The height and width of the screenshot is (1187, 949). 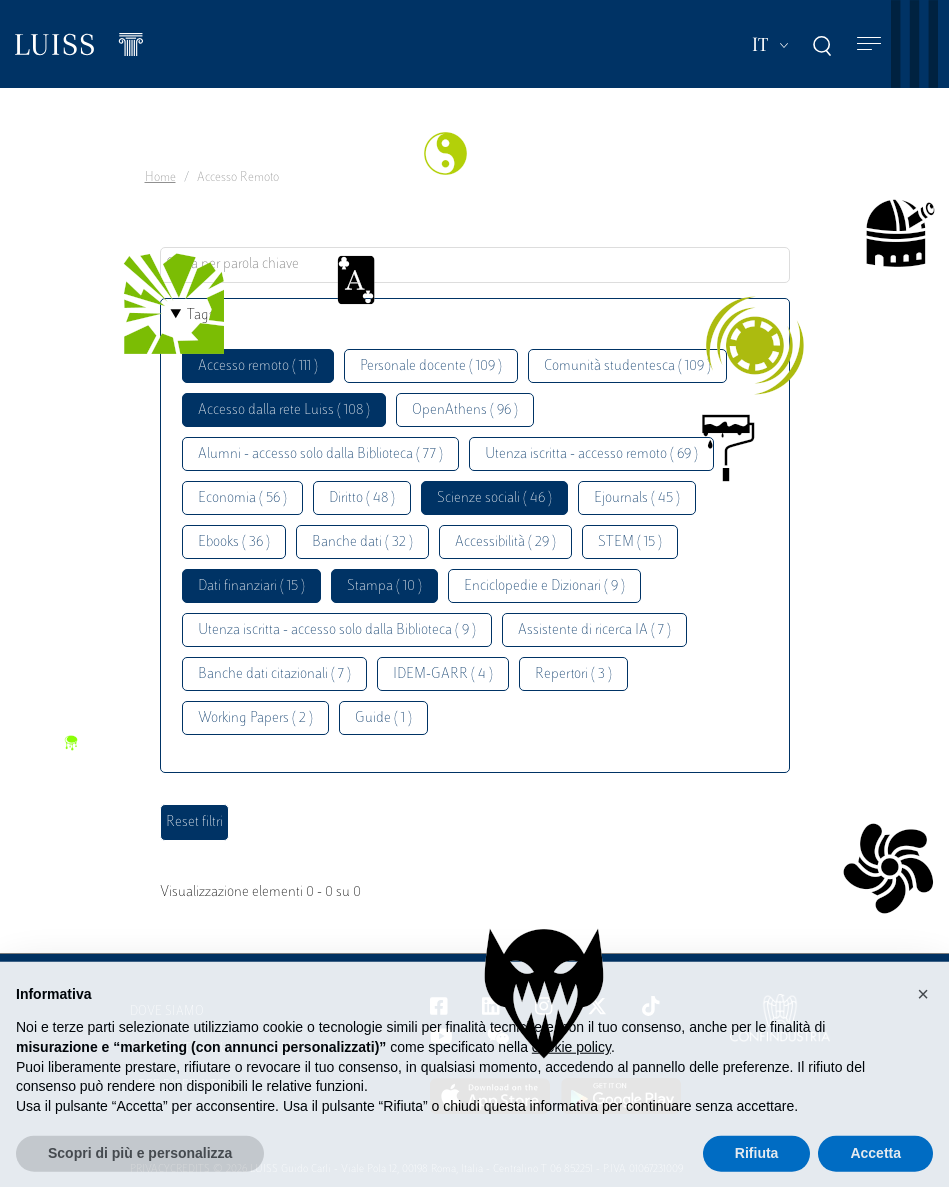 I want to click on indicates motion detection is active, so click(x=754, y=345).